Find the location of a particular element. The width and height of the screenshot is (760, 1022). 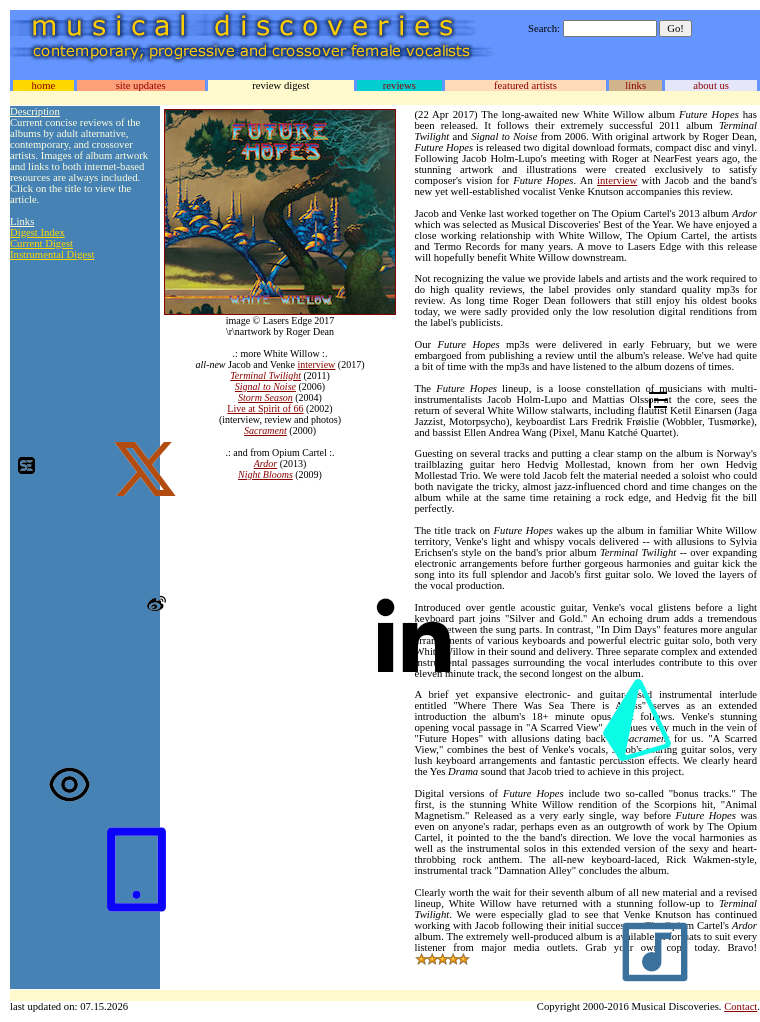

open music video player is located at coordinates (655, 952).